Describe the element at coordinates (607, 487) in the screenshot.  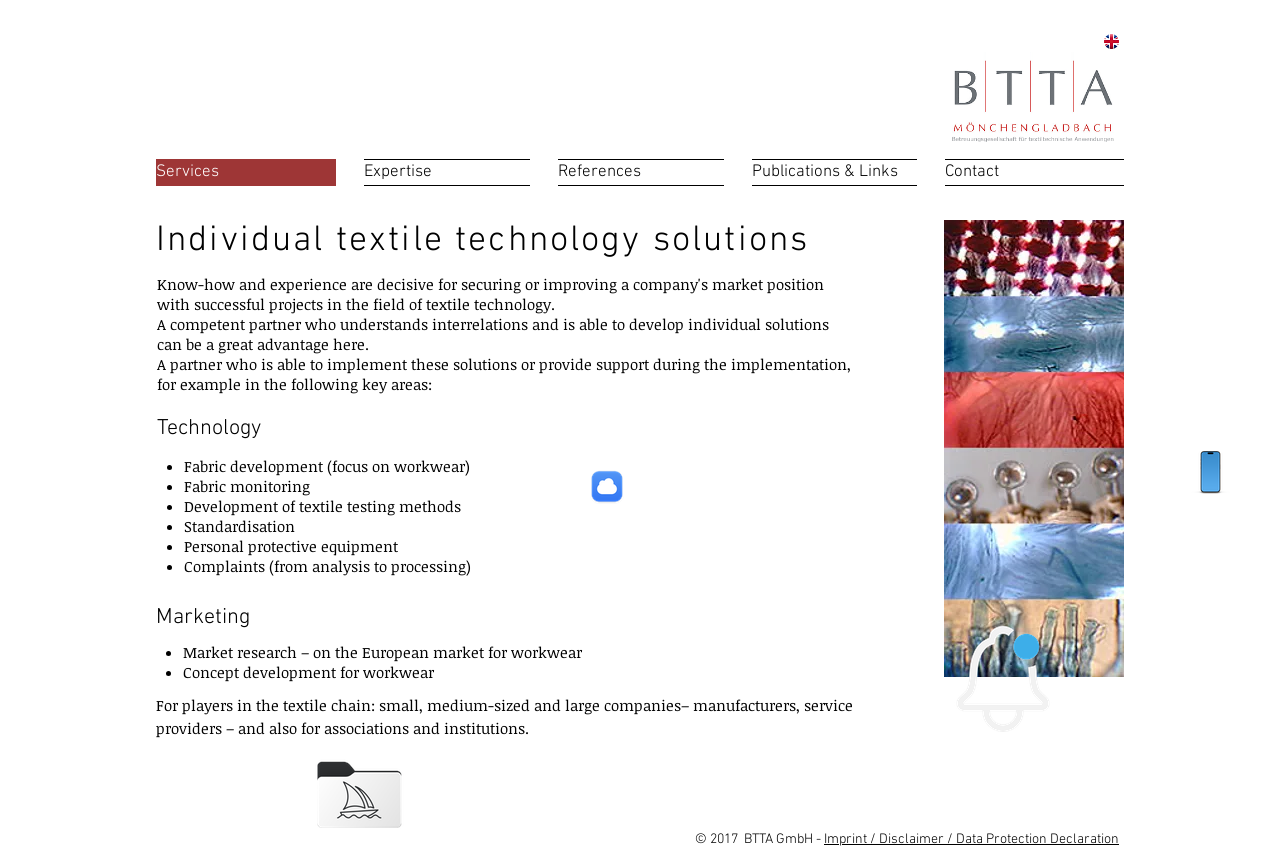
I see `open internet or network settings` at that location.